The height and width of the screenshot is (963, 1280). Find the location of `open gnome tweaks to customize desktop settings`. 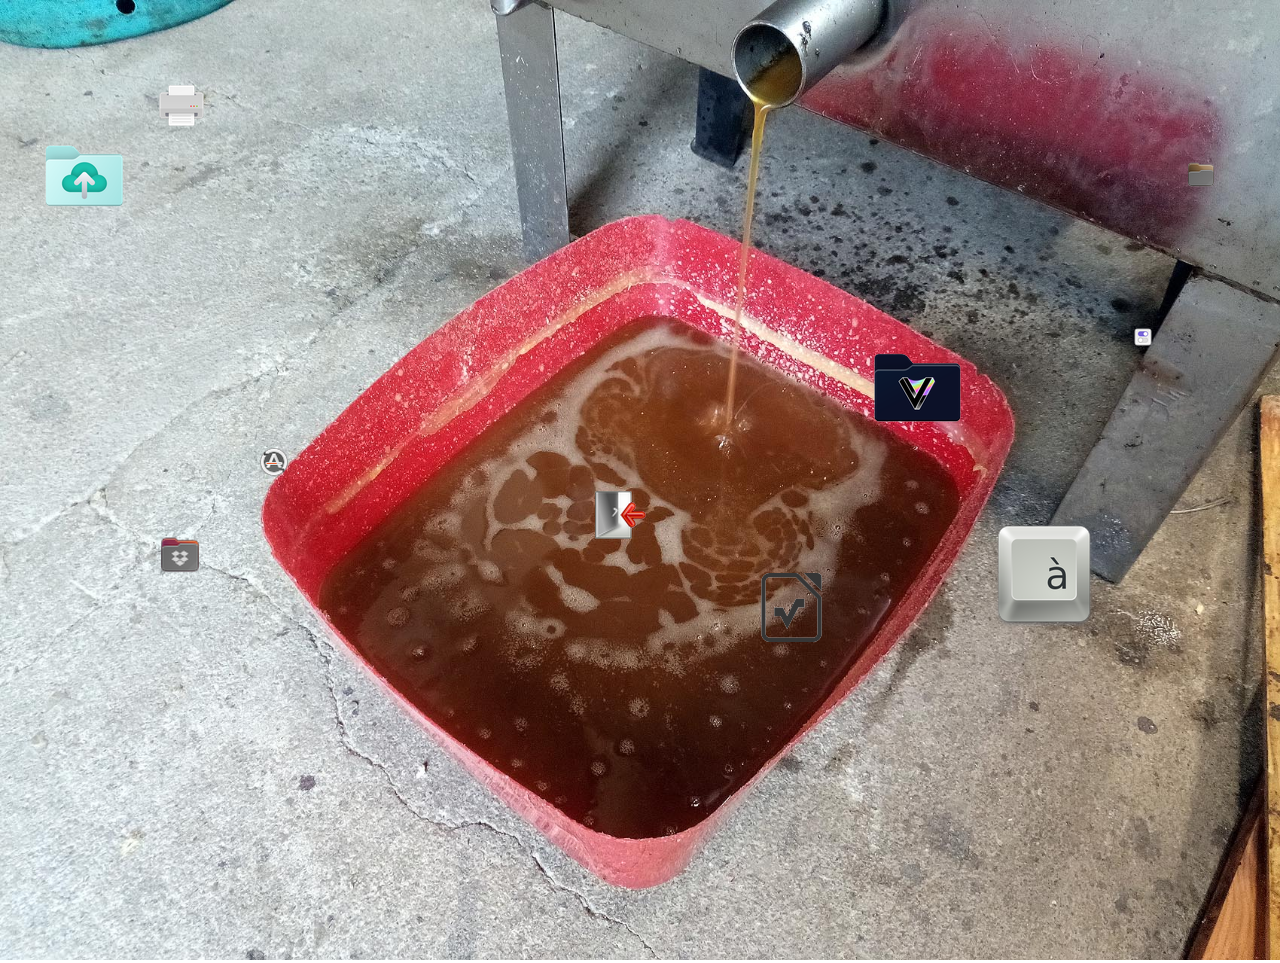

open gnome tweaks to customize desktop settings is located at coordinates (1143, 337).